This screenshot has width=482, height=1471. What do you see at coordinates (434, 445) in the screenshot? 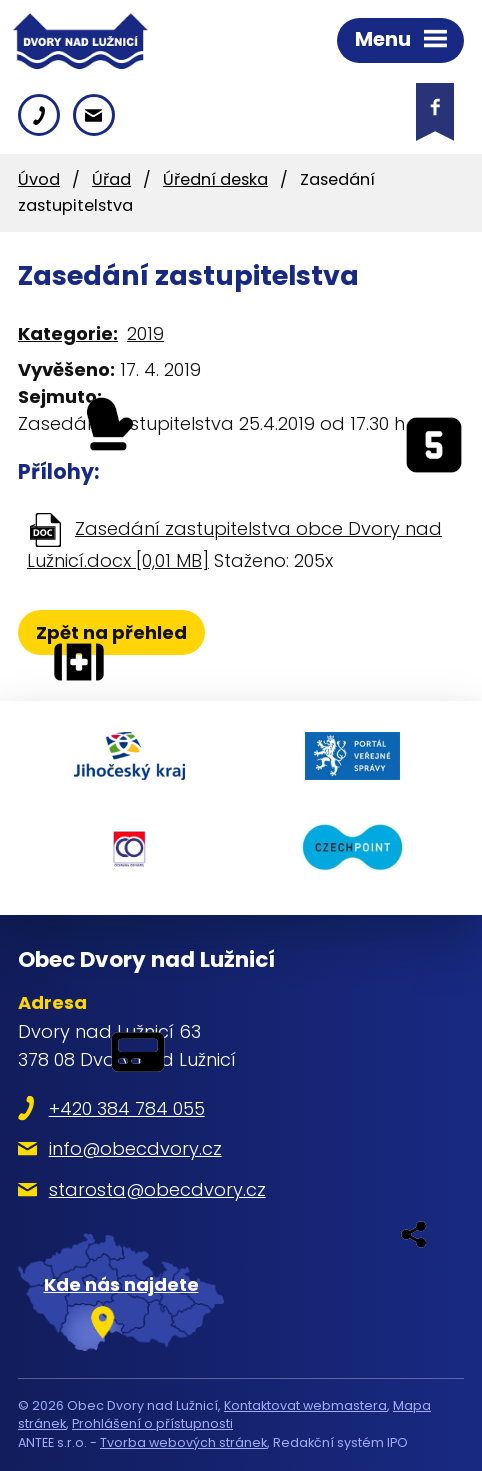
I see `indicates step 5 in a numbered sequence` at bounding box center [434, 445].